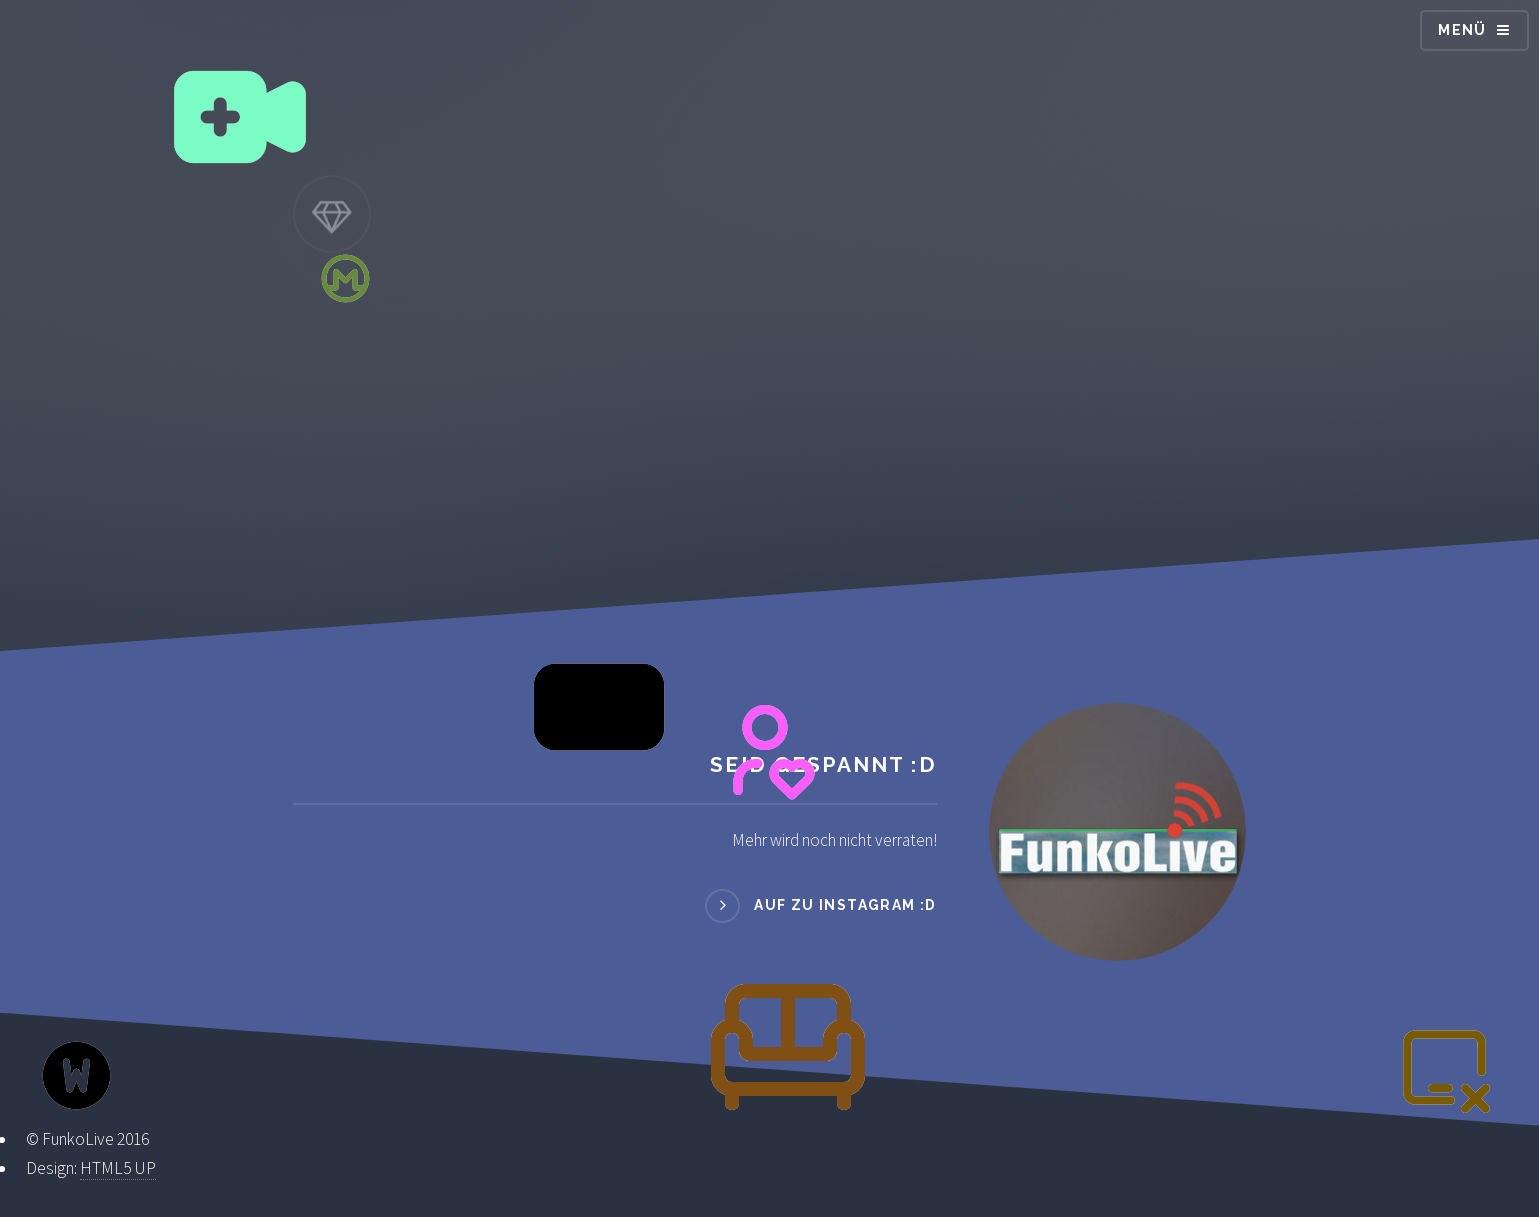 The width and height of the screenshot is (1539, 1217). What do you see at coordinates (76, 1075) in the screenshot?
I see `Wikipedia or Wikimedia app shortcut` at bounding box center [76, 1075].